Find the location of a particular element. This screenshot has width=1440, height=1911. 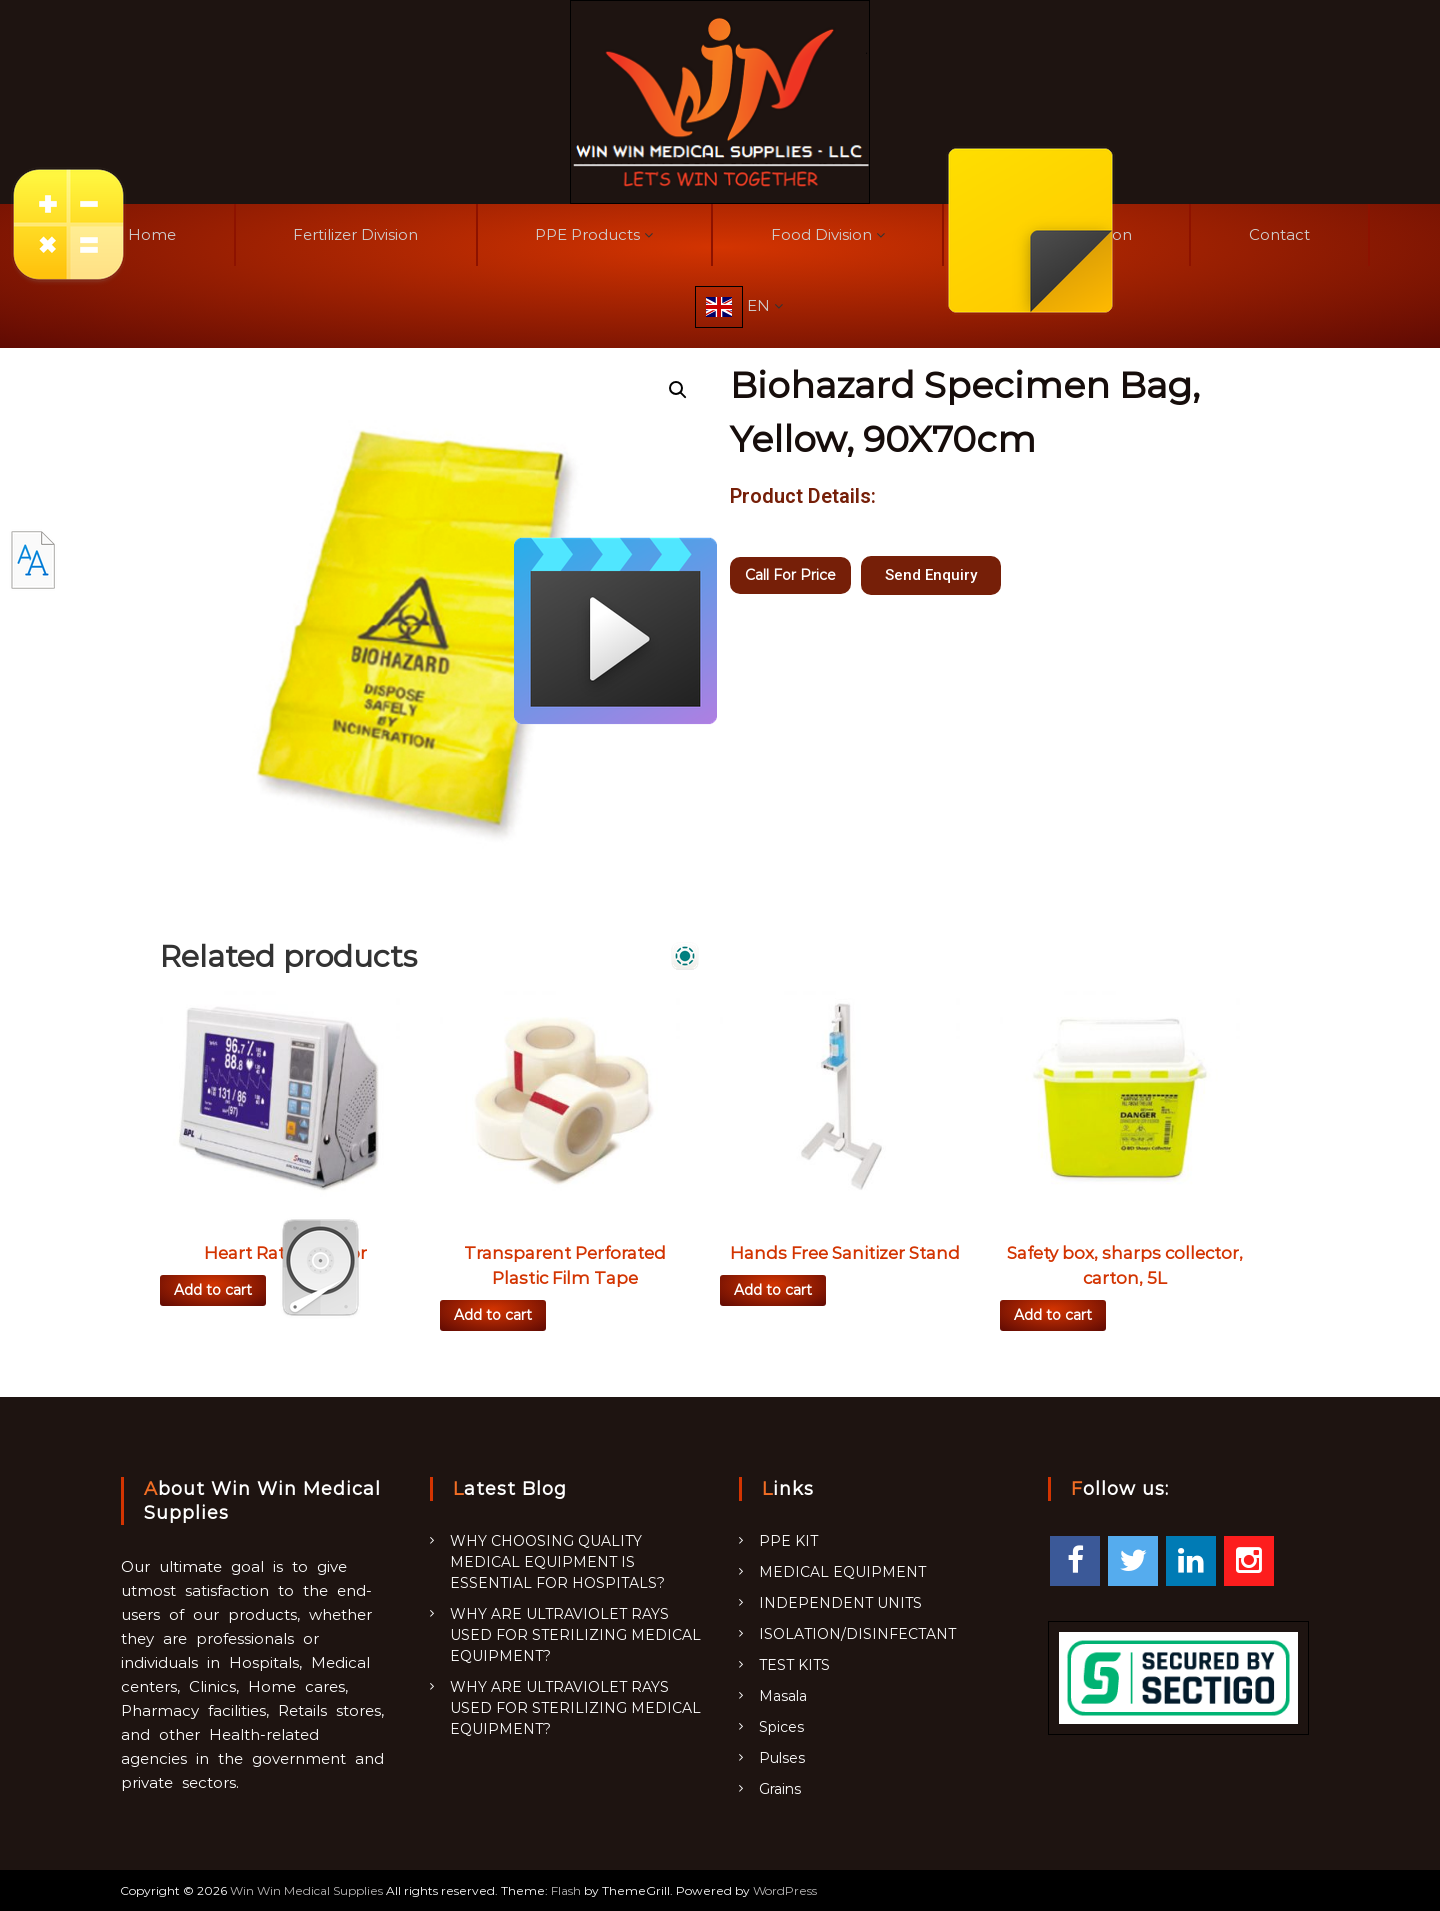

open disk utility application is located at coordinates (320, 1267).